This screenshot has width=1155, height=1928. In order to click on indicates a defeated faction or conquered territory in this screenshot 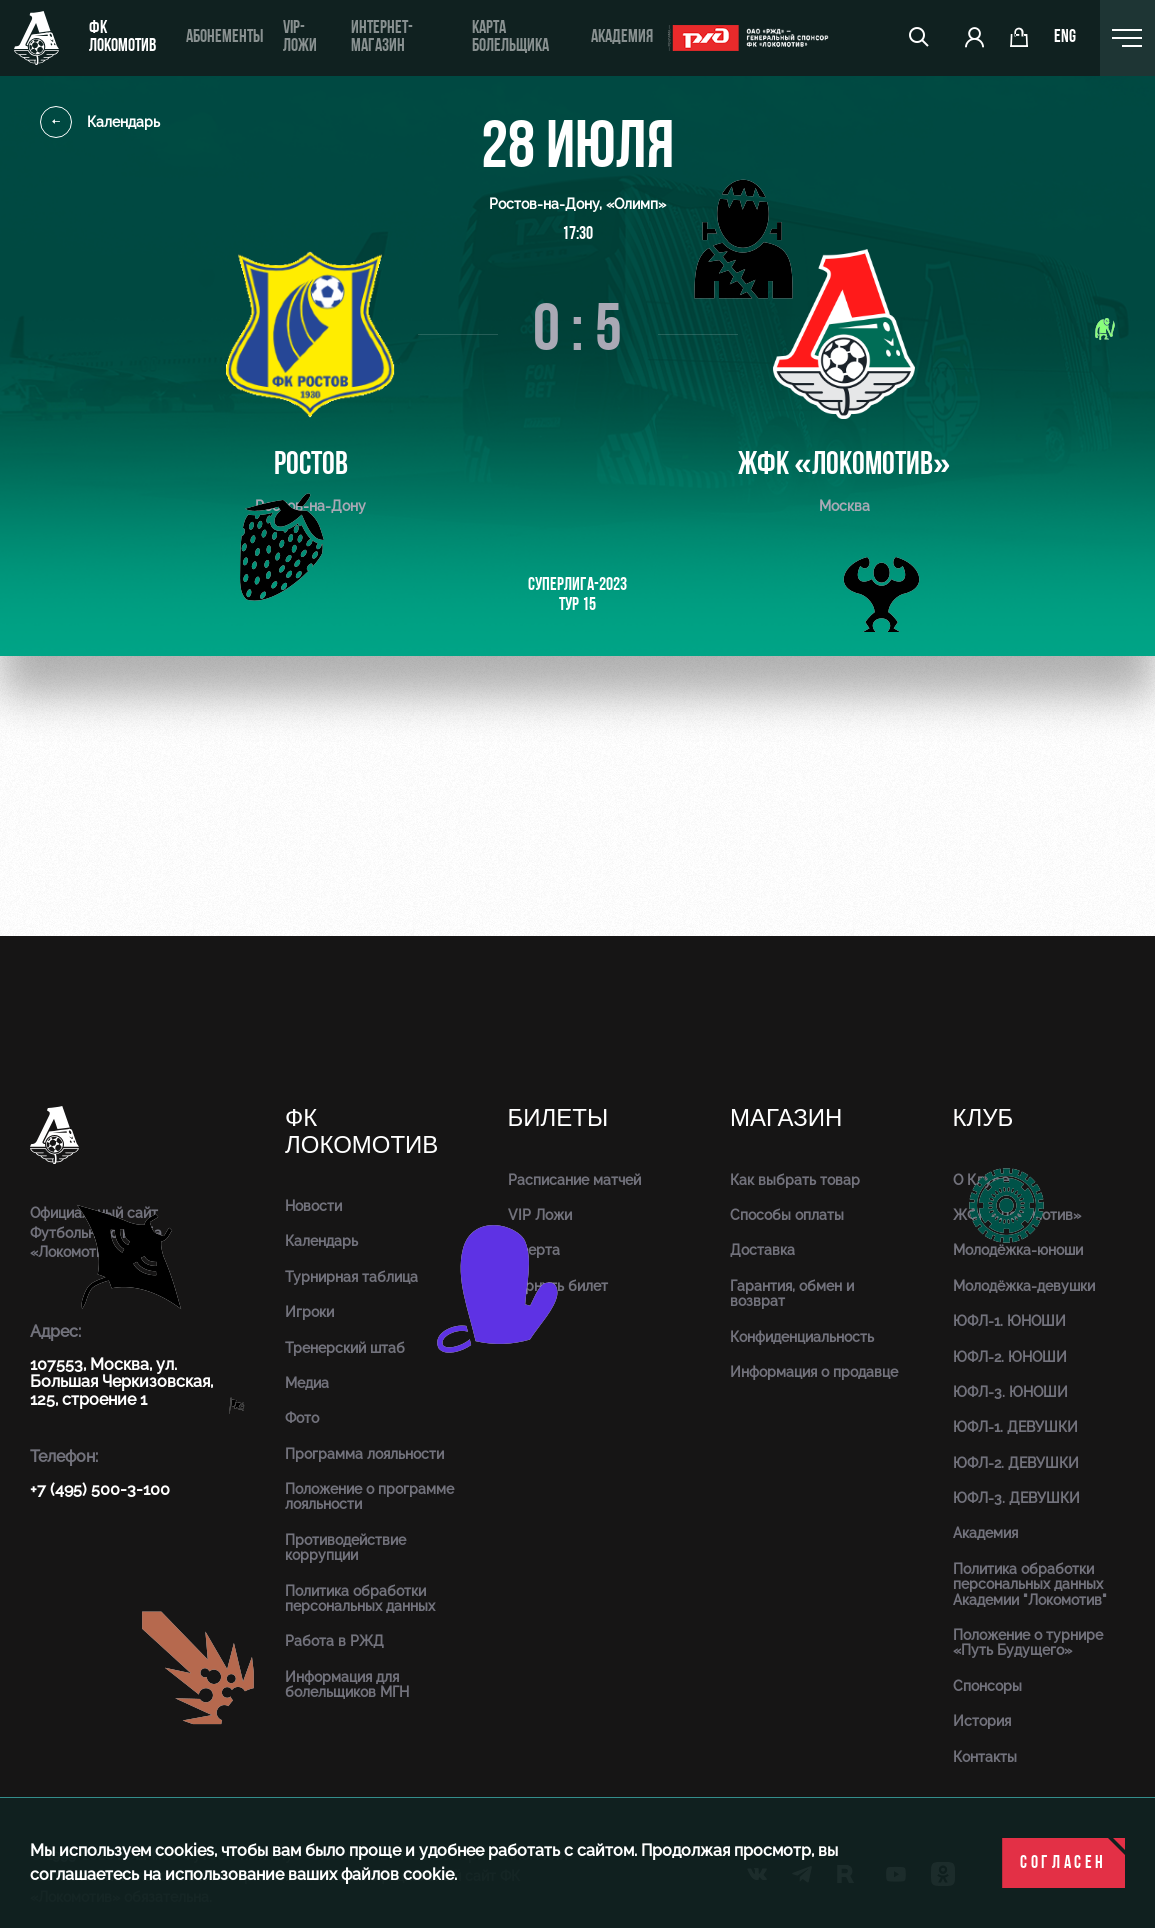, I will do `click(236, 1405)`.